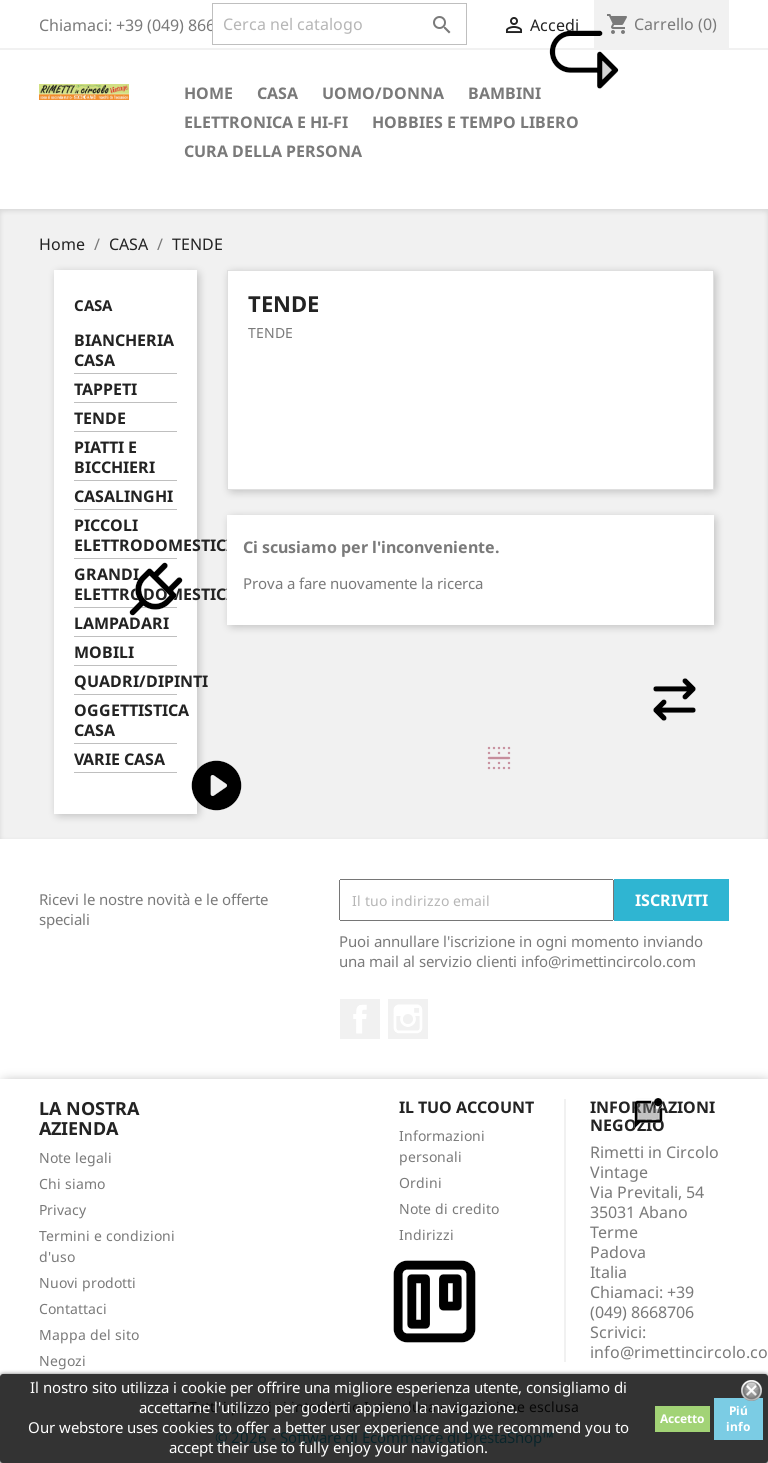 The width and height of the screenshot is (768, 1463). I want to click on indicates unread messages in chat, so click(648, 1114).